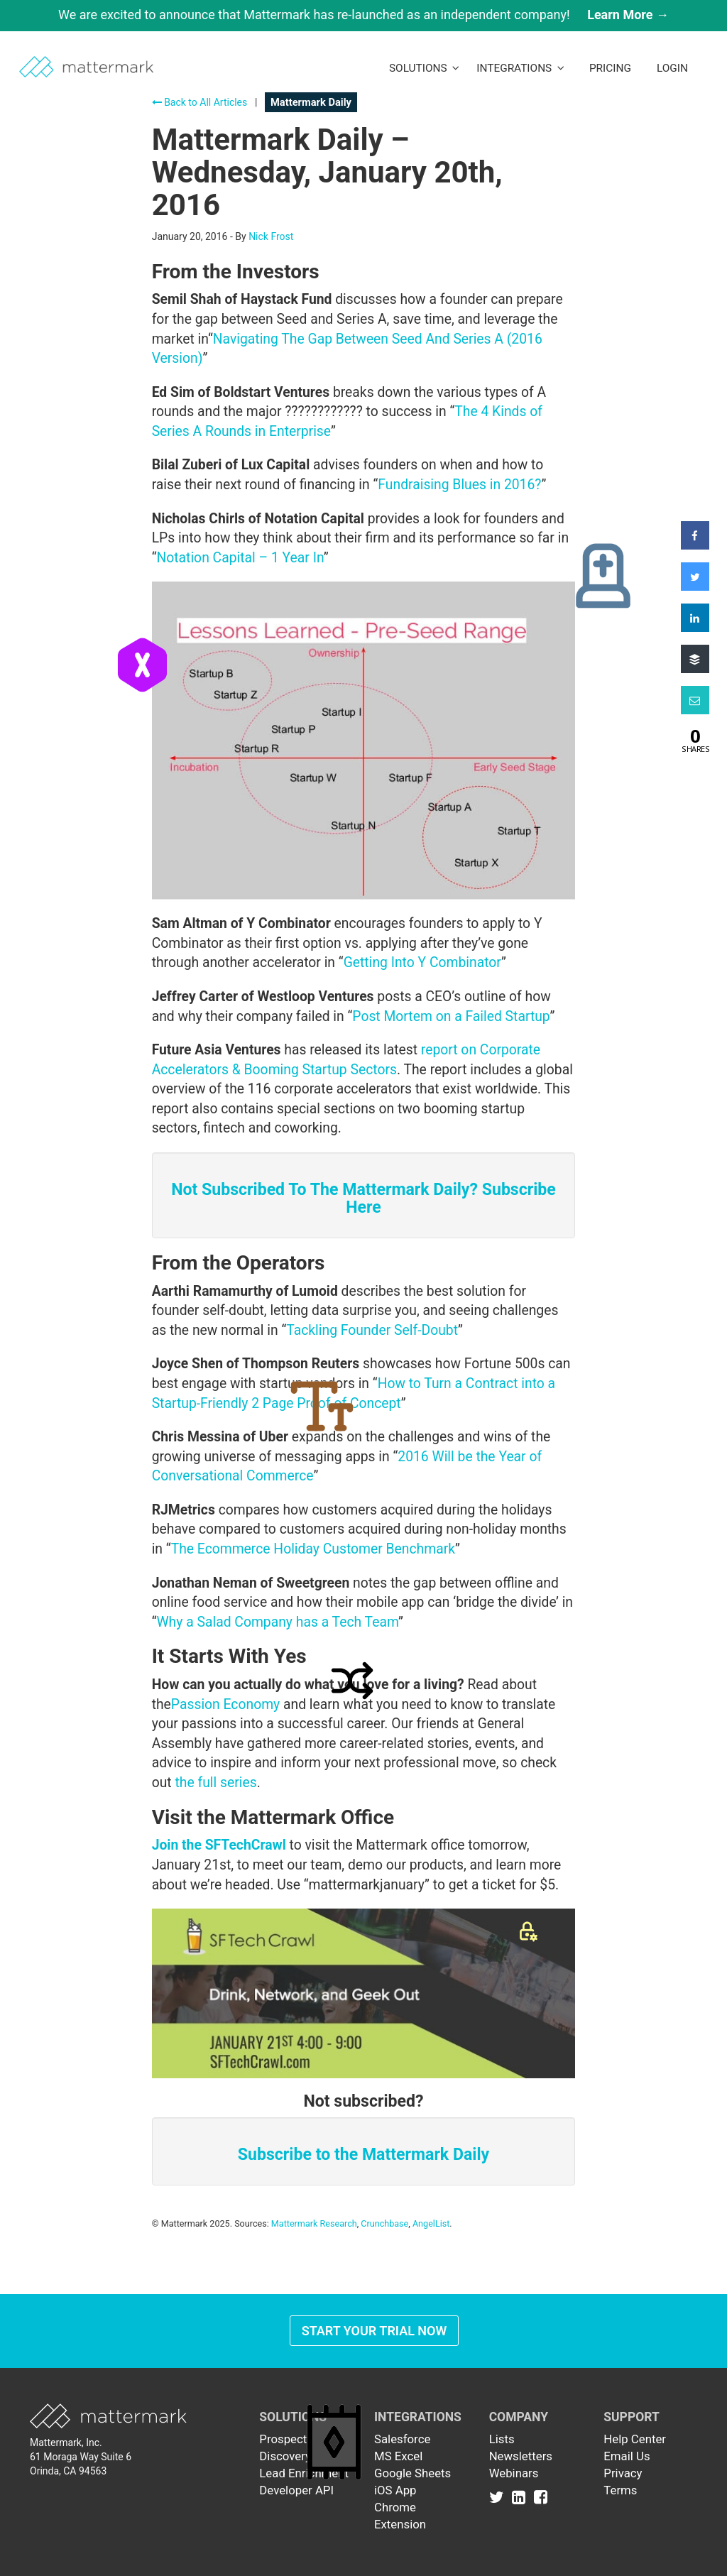 The width and height of the screenshot is (727, 2576). I want to click on access security settings, so click(527, 1931).